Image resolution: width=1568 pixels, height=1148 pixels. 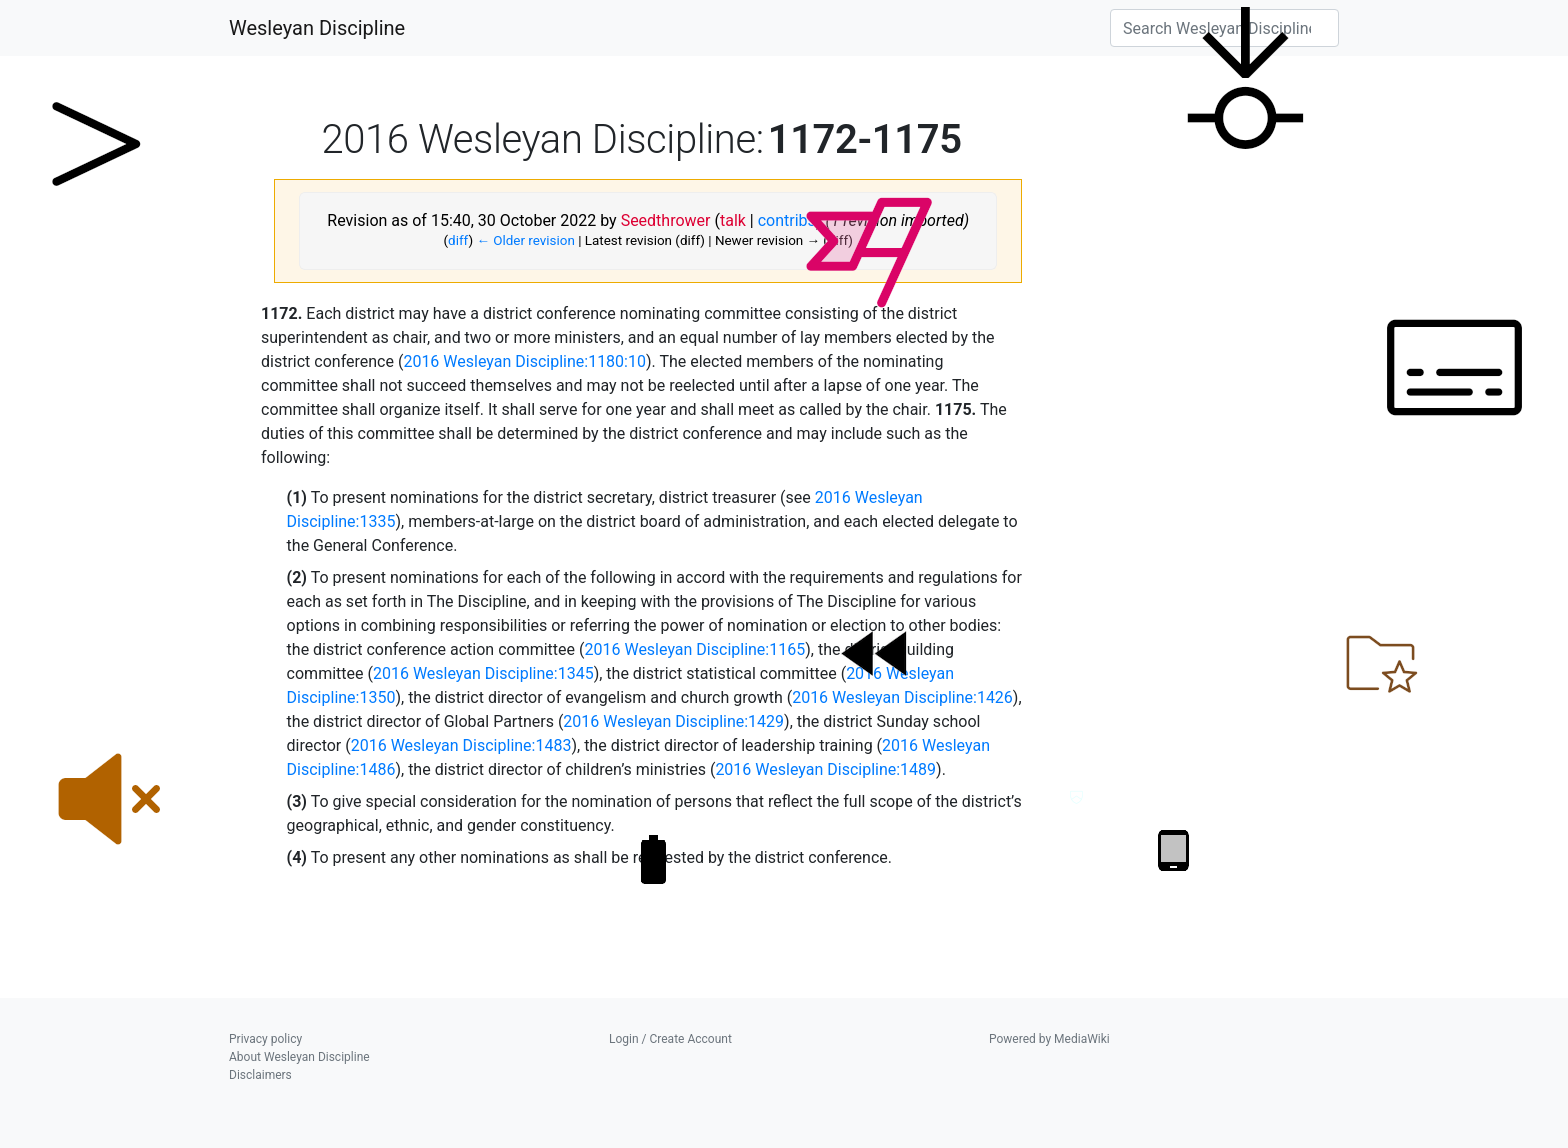 I want to click on pull changes from a remote repository, so click(x=1241, y=78).